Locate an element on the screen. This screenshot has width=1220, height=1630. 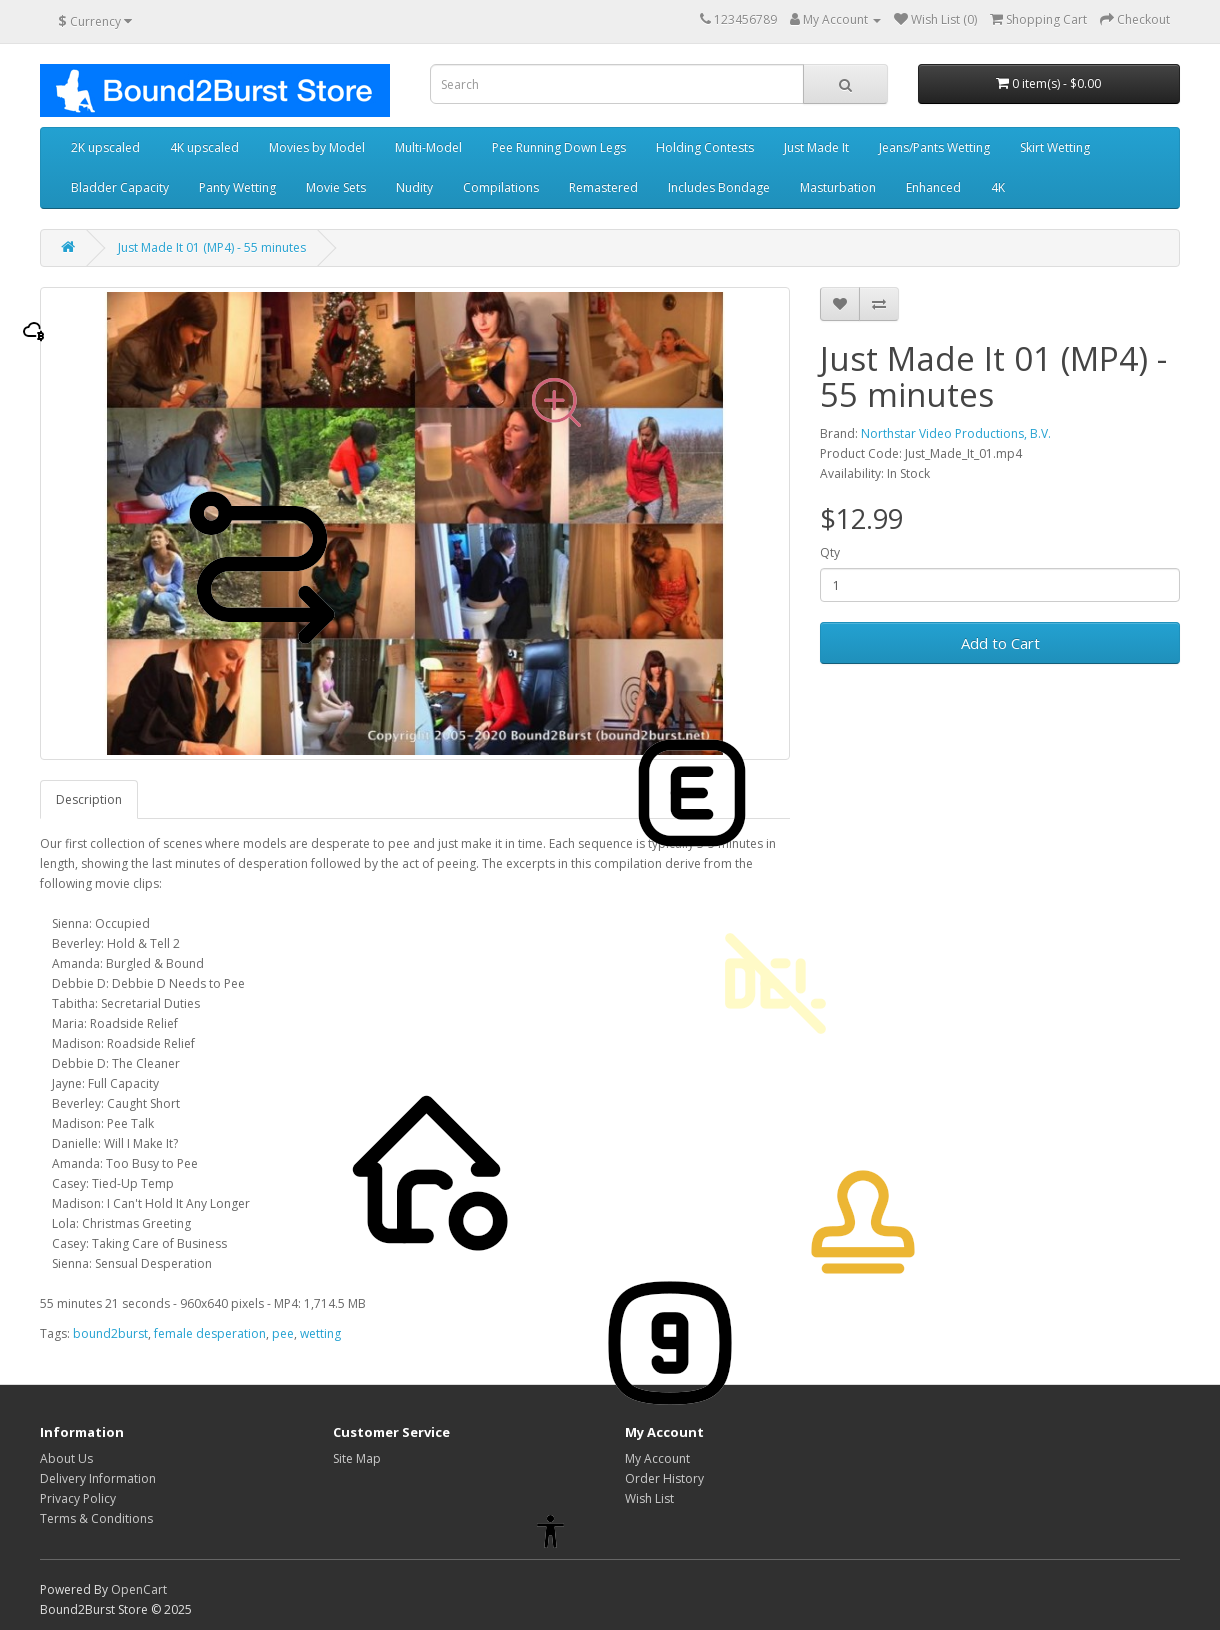
visit etsy store or marketplace is located at coordinates (692, 793).